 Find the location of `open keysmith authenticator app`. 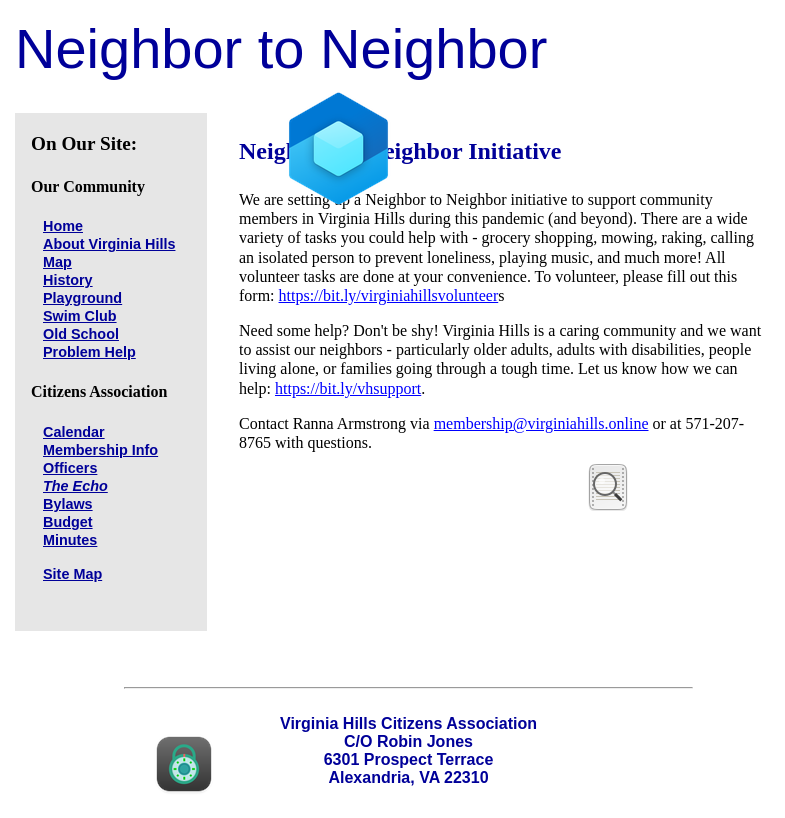

open keysmith authenticator app is located at coordinates (184, 764).